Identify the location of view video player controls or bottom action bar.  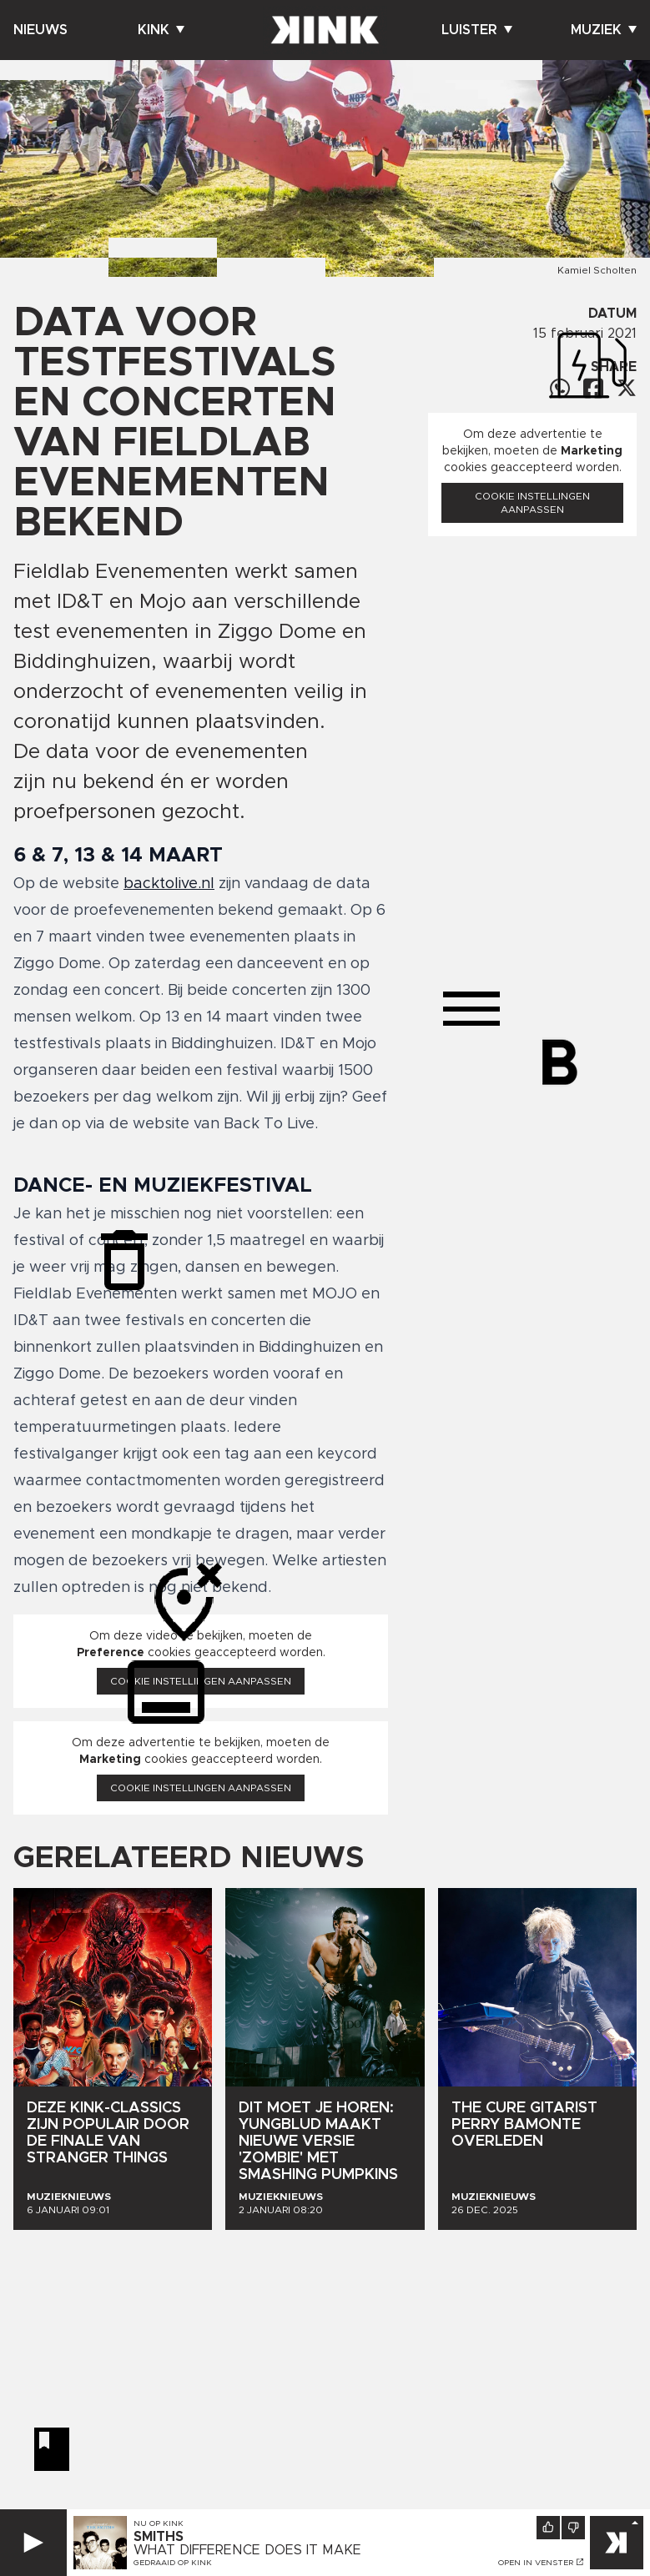
(166, 1692).